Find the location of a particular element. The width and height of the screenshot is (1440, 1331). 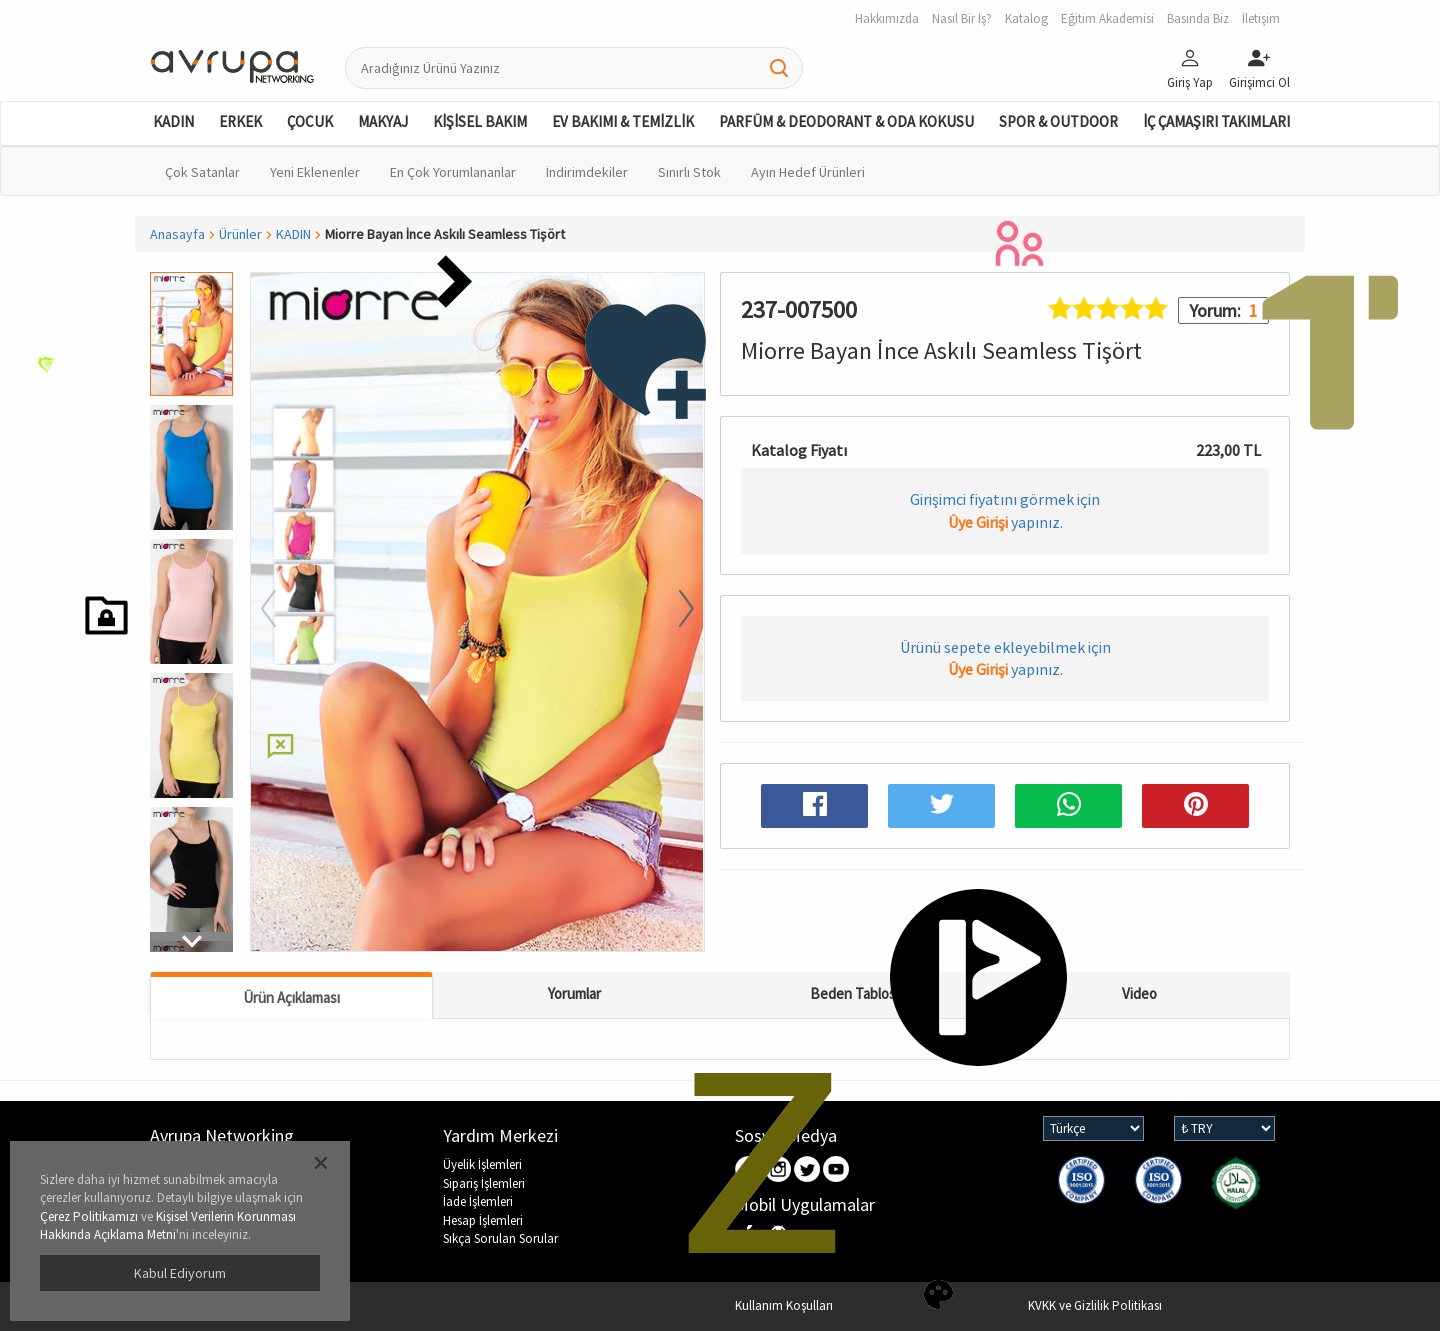

access color or theme customization options is located at coordinates (938, 1294).